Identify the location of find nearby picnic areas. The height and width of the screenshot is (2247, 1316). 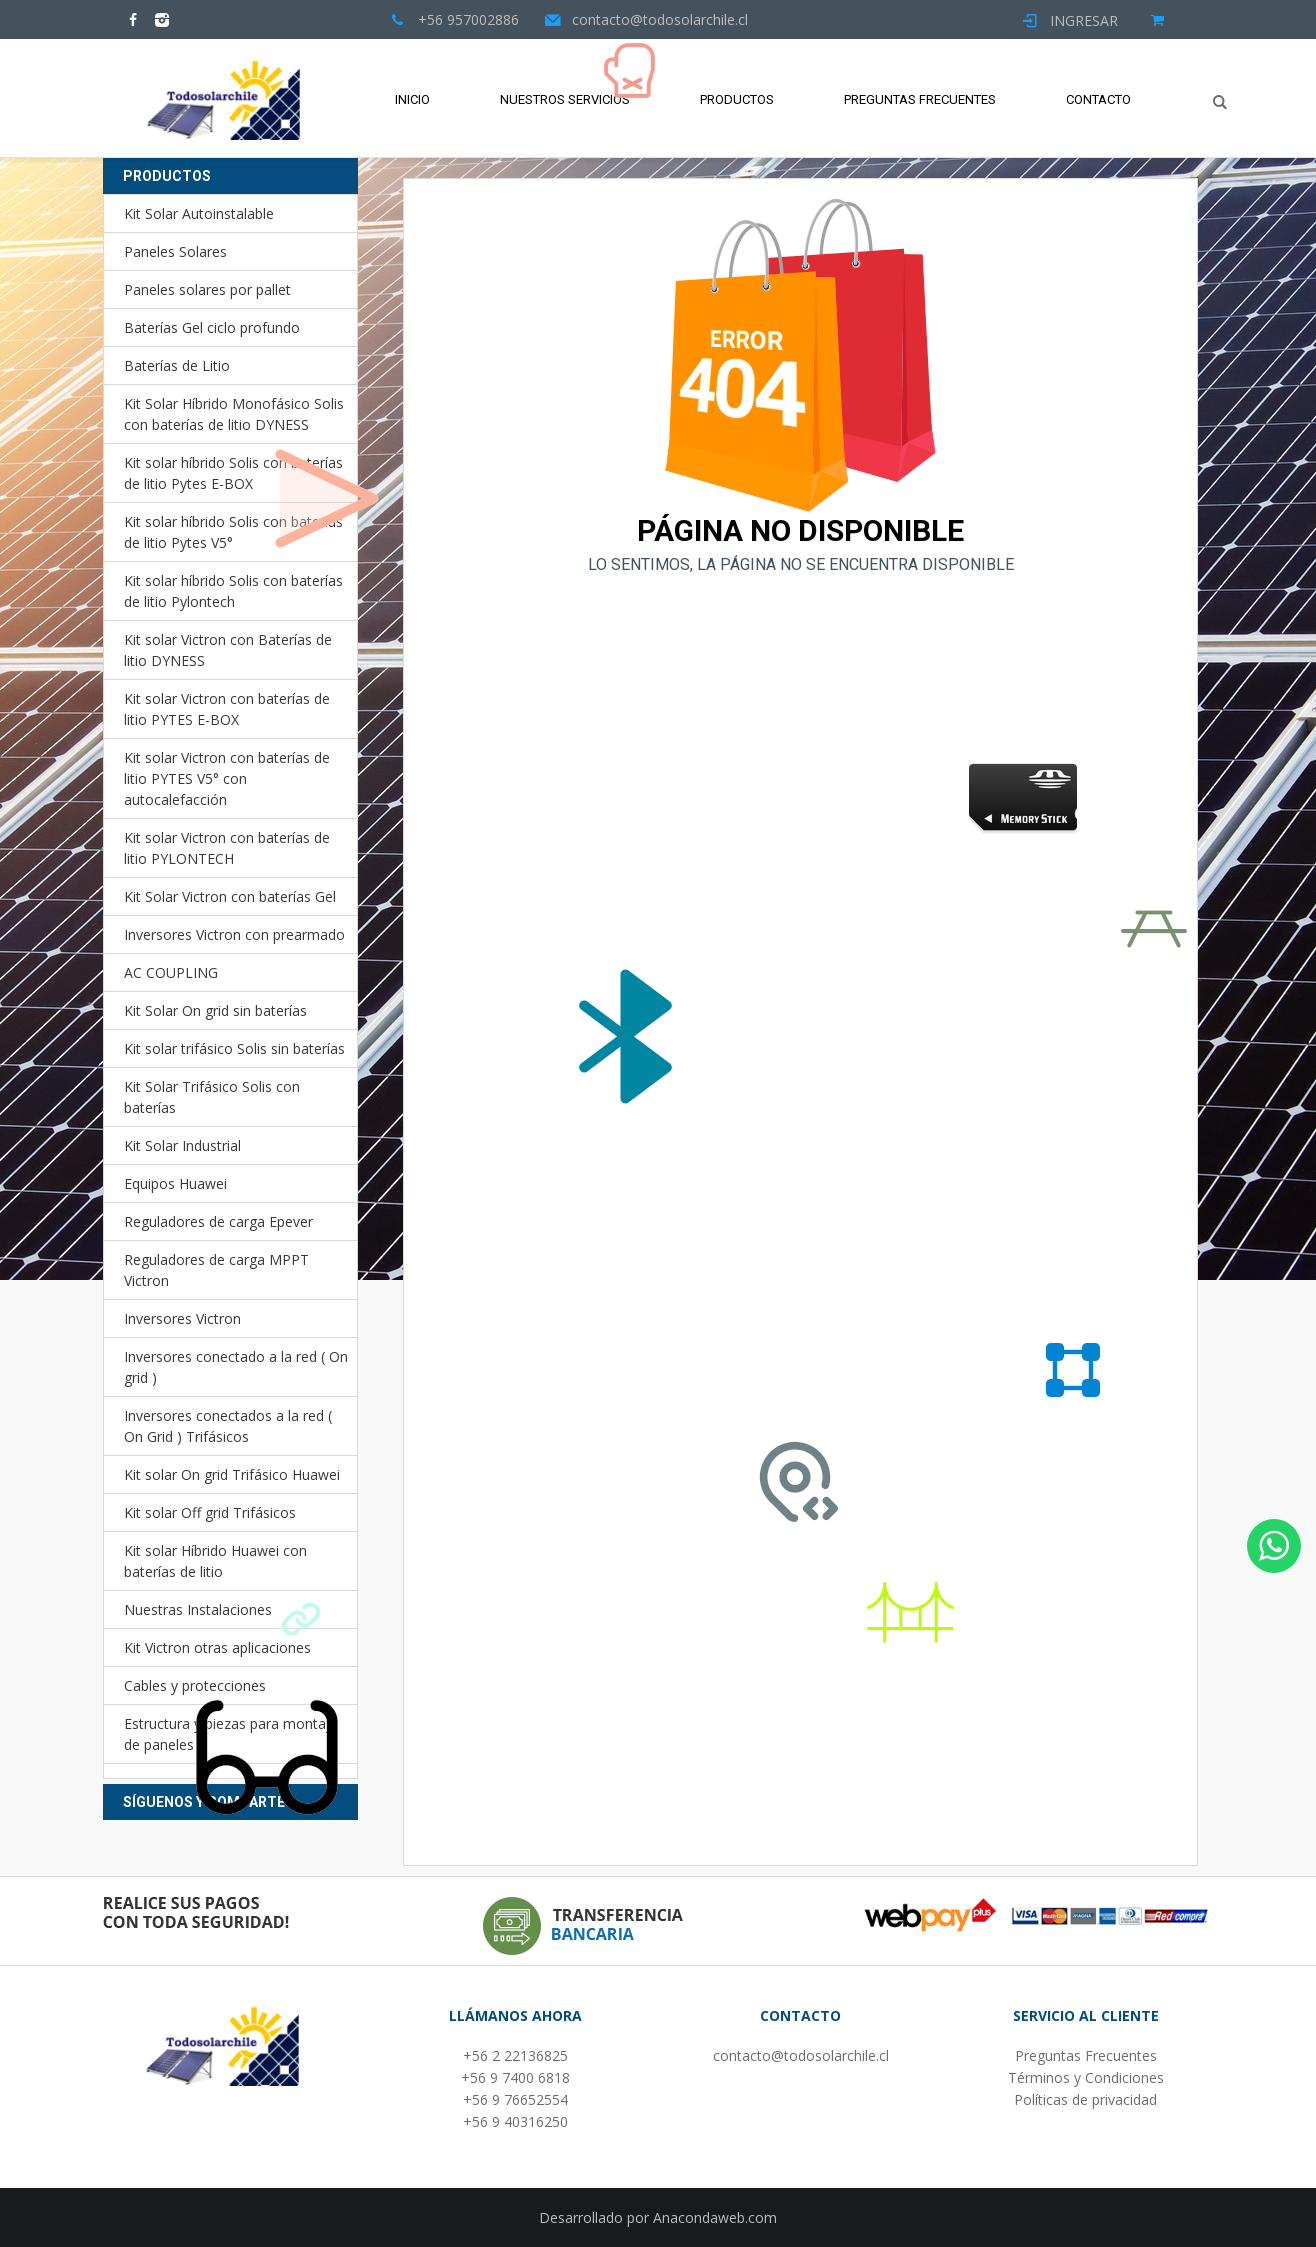
(1154, 929).